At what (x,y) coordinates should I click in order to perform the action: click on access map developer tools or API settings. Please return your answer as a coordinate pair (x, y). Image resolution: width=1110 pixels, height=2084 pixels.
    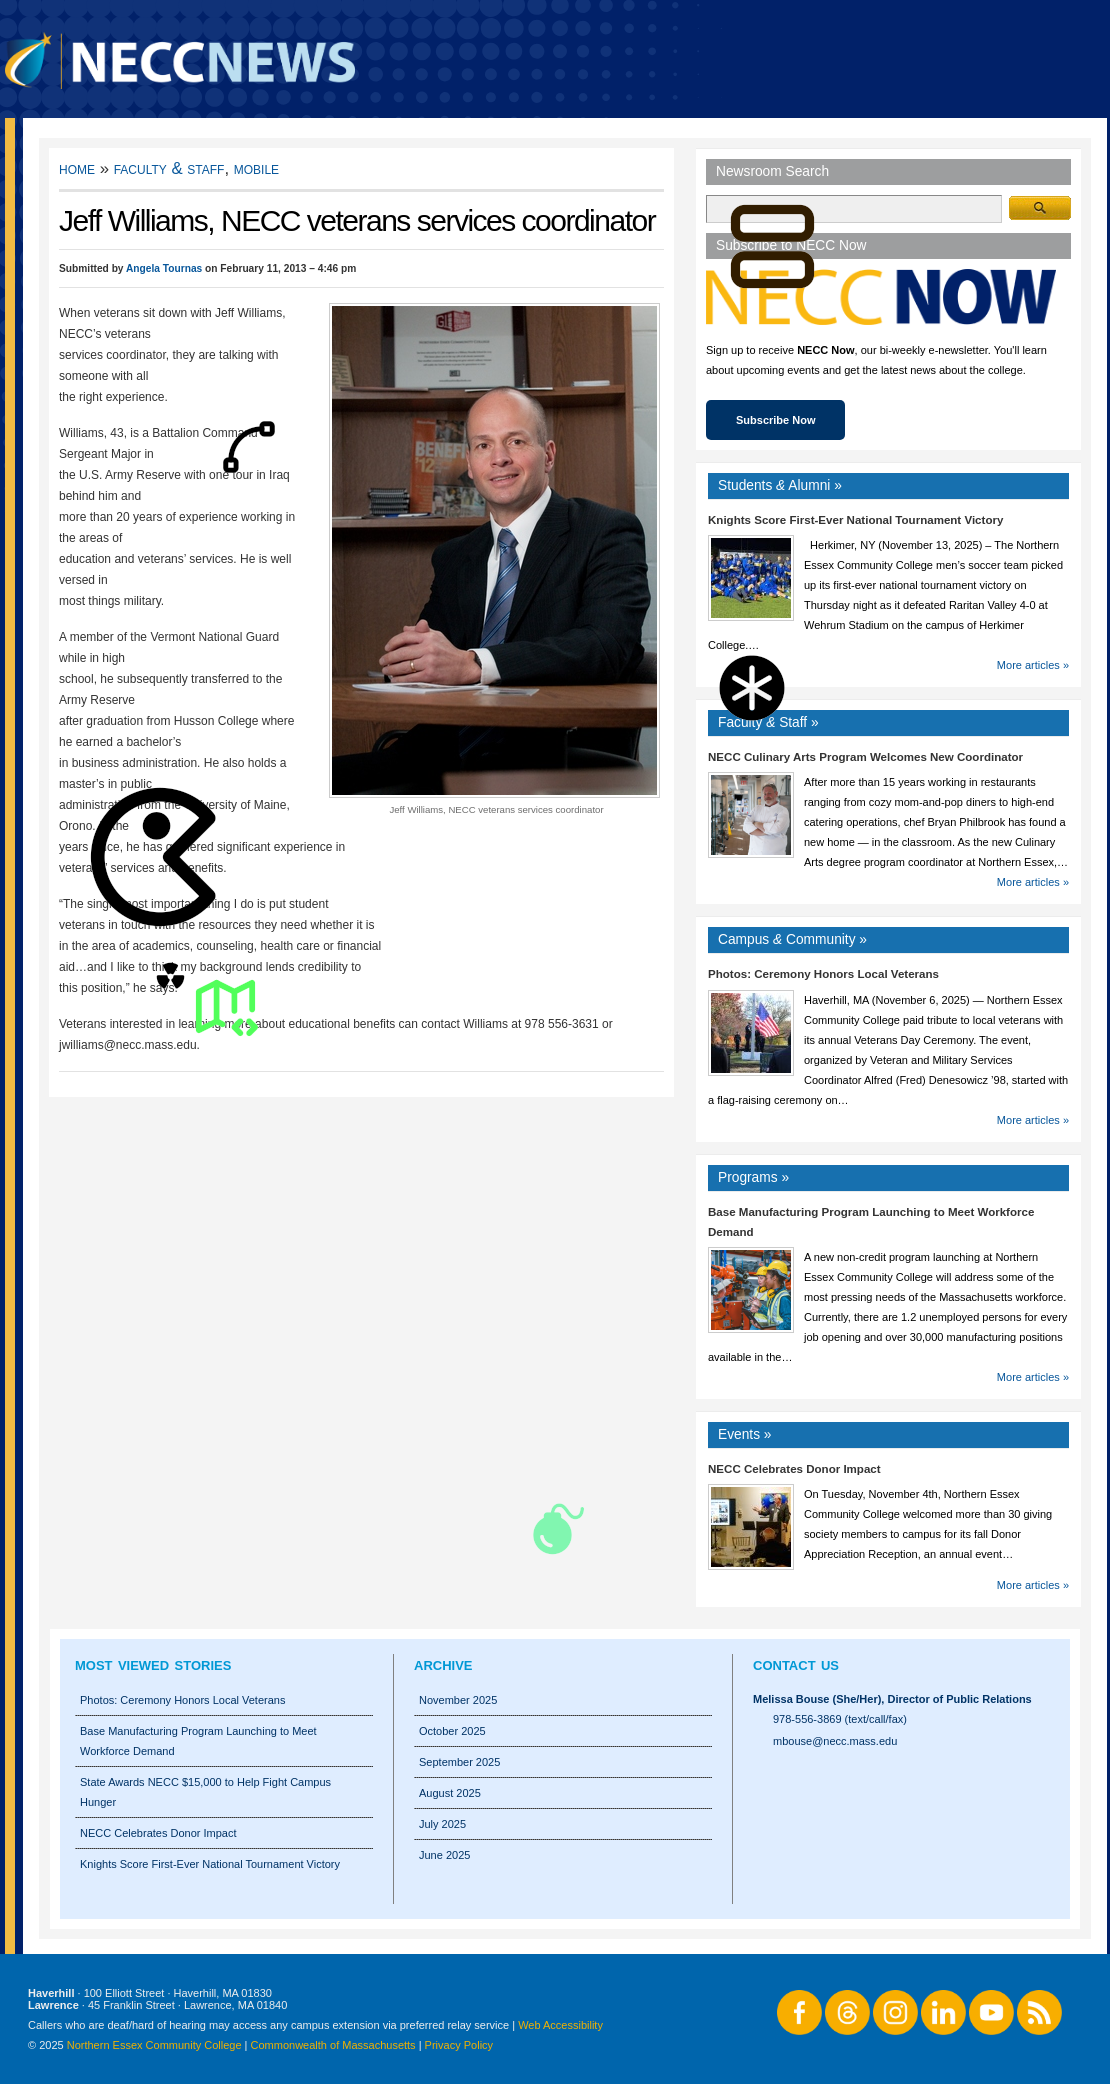
    Looking at the image, I should click on (225, 1006).